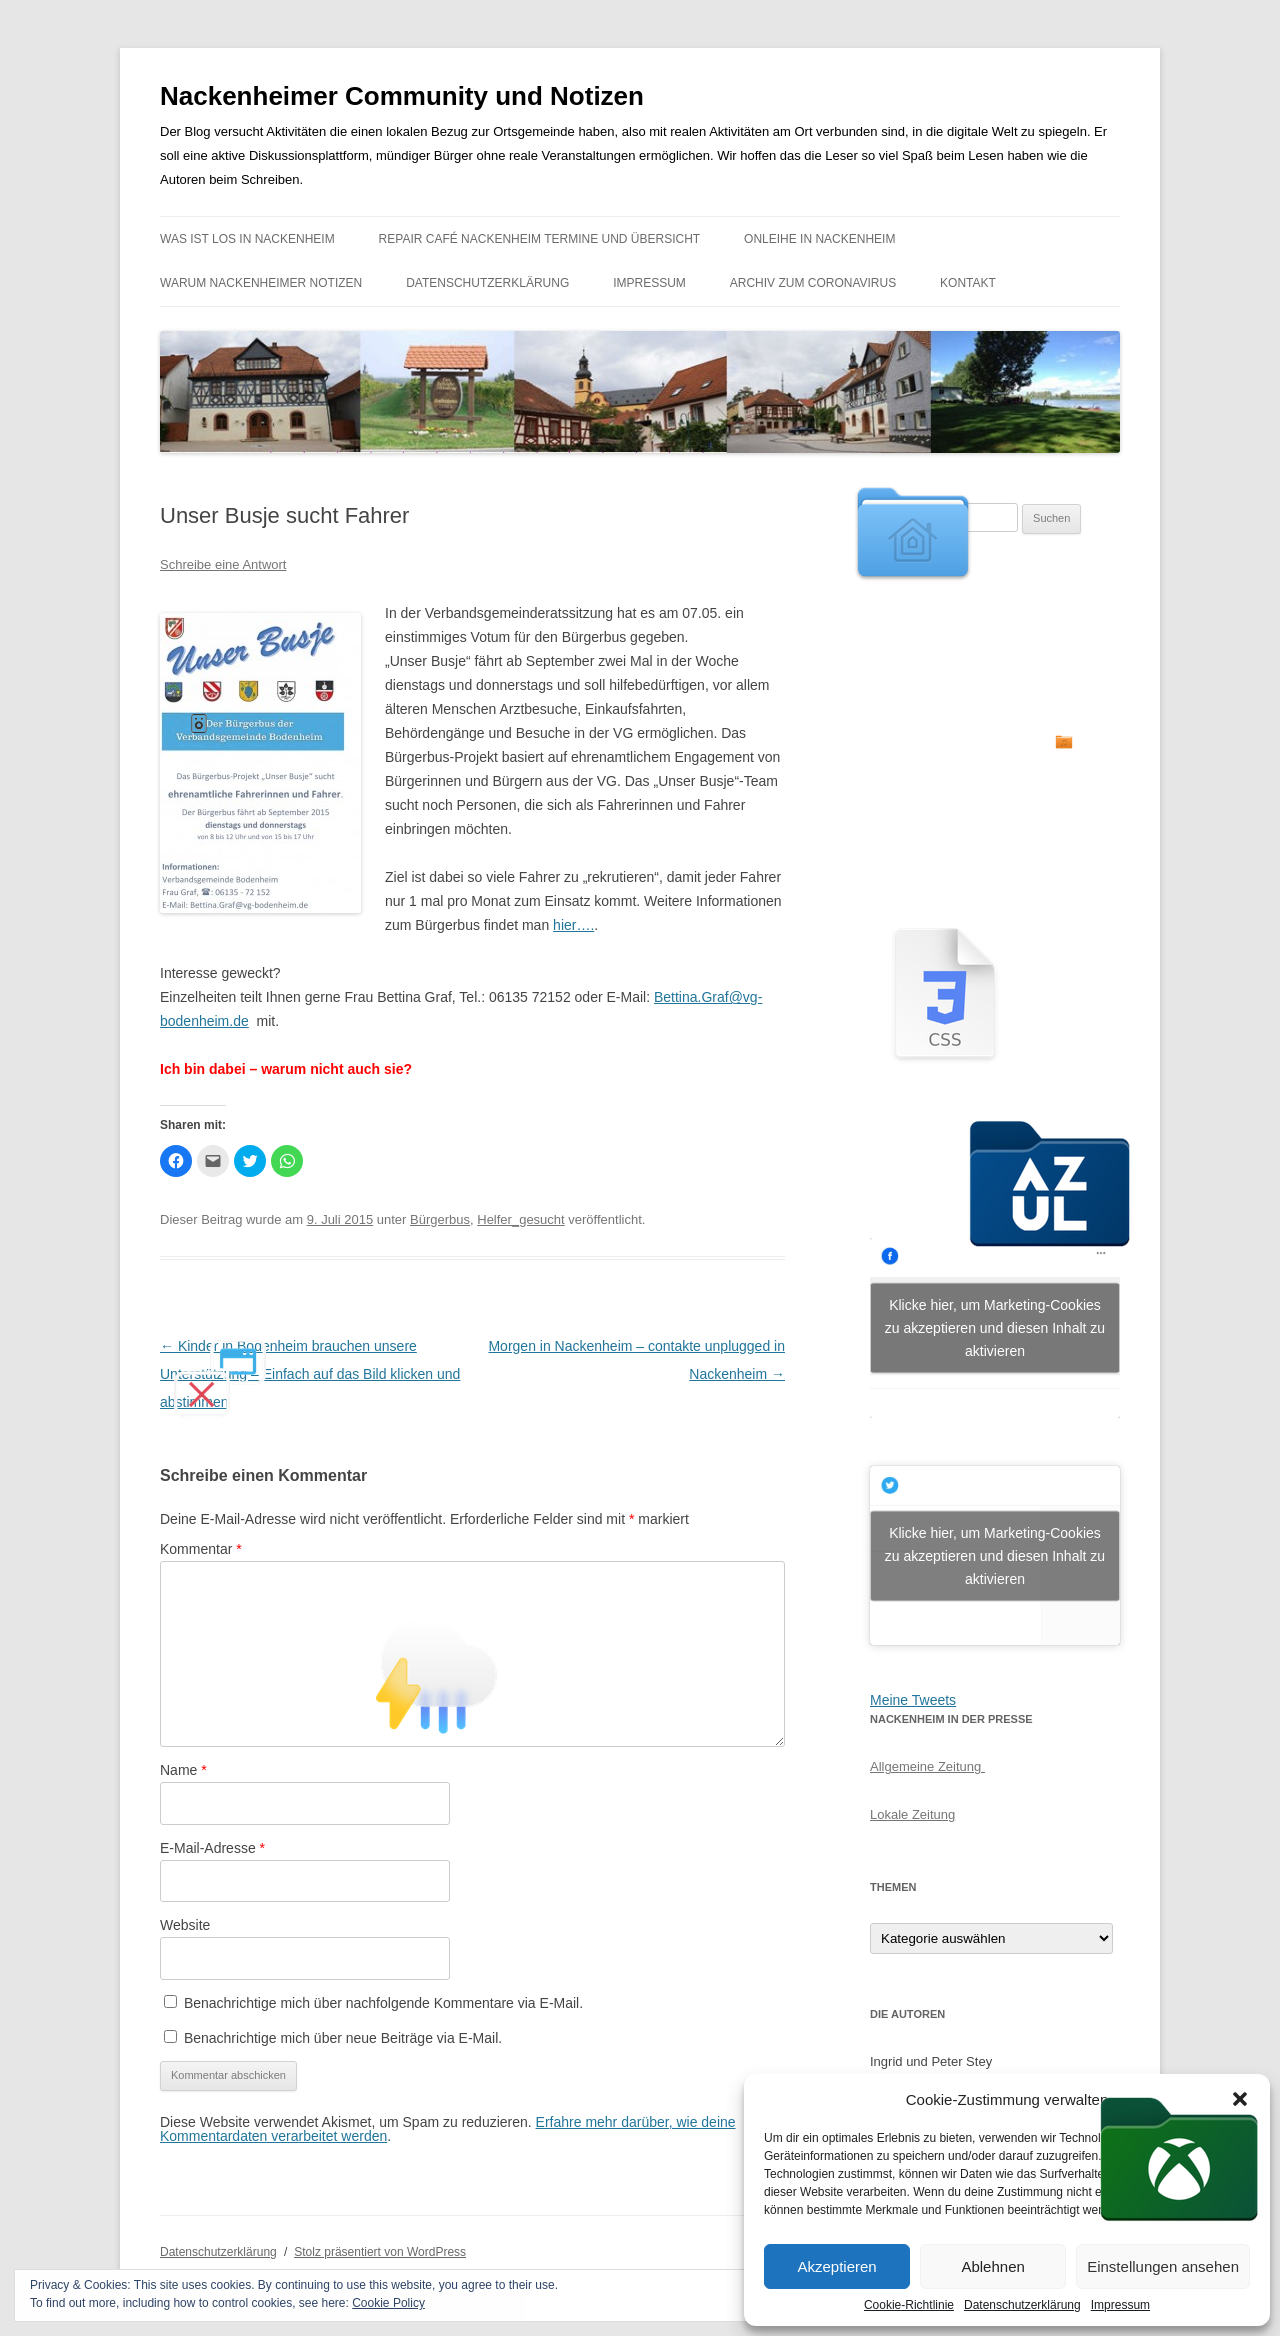  What do you see at coordinates (436, 1675) in the screenshot?
I see `indicates stormy weather conditions` at bounding box center [436, 1675].